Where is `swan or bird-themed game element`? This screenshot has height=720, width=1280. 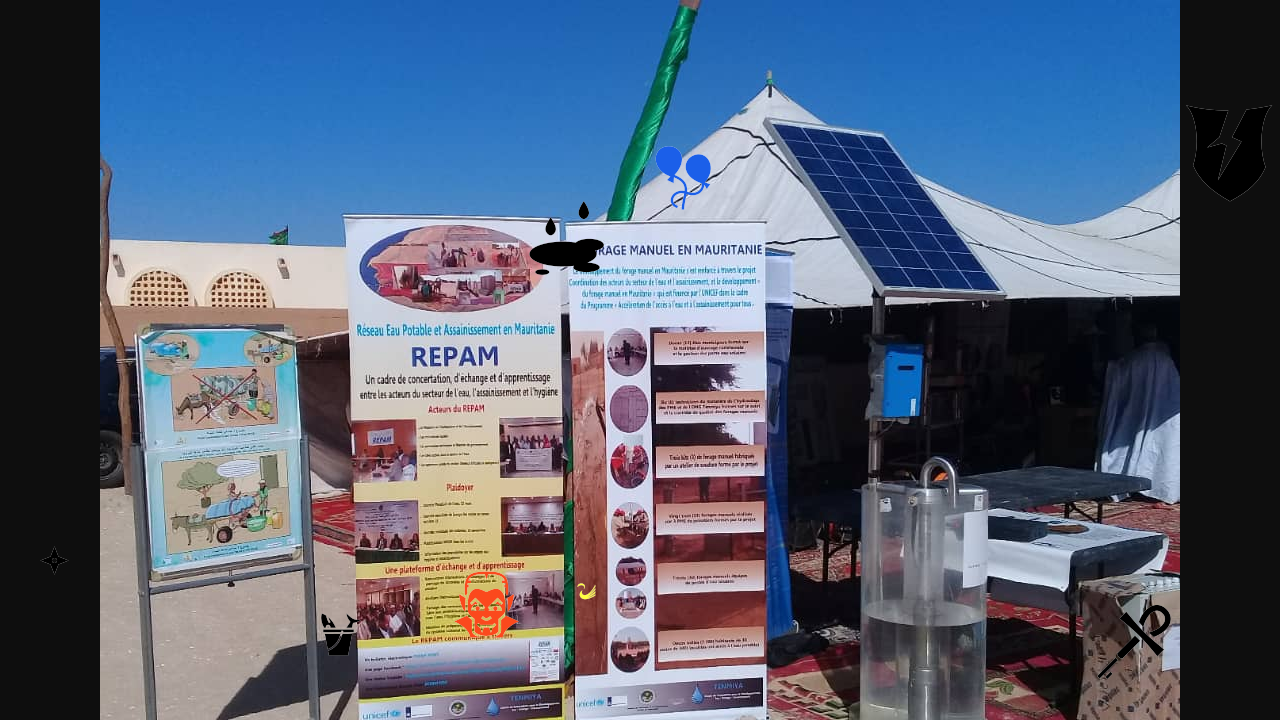
swan or bird-themed game element is located at coordinates (586, 590).